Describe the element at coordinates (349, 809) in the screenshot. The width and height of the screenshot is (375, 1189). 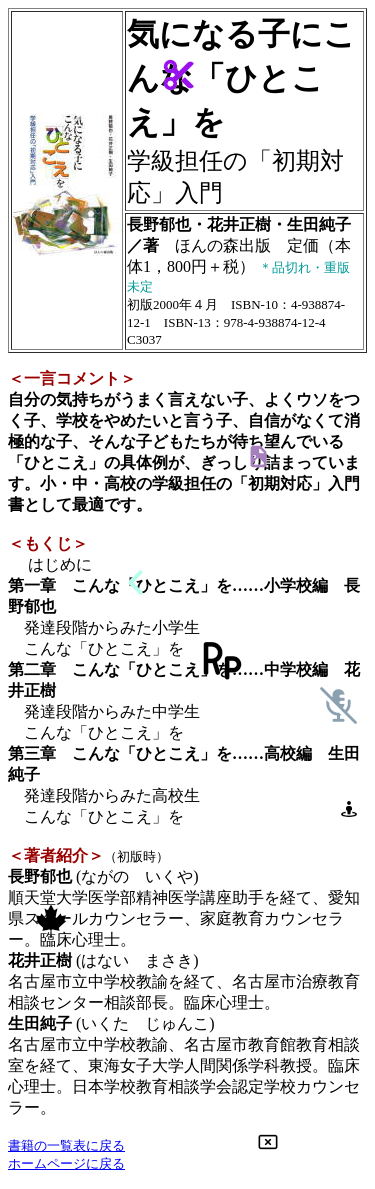
I see `access street view mode` at that location.